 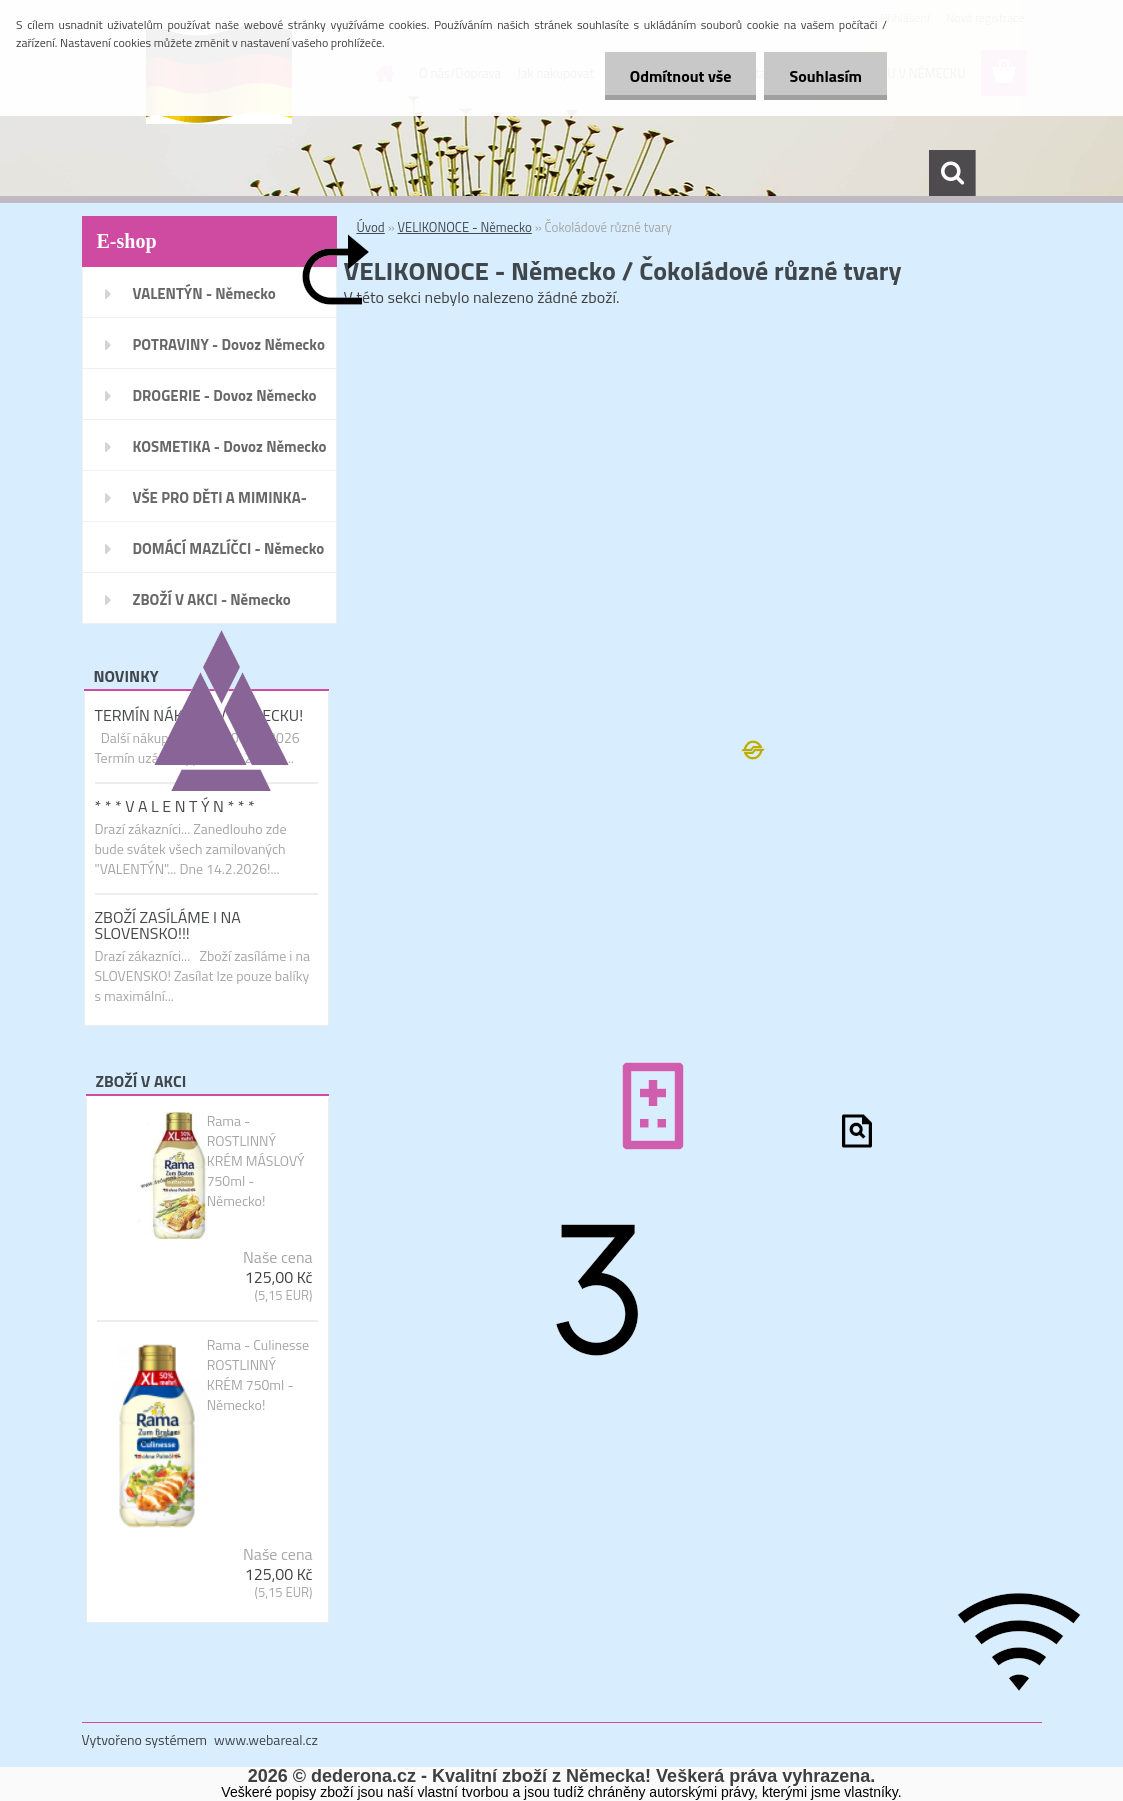 I want to click on pino logging library logo, so click(x=221, y=710).